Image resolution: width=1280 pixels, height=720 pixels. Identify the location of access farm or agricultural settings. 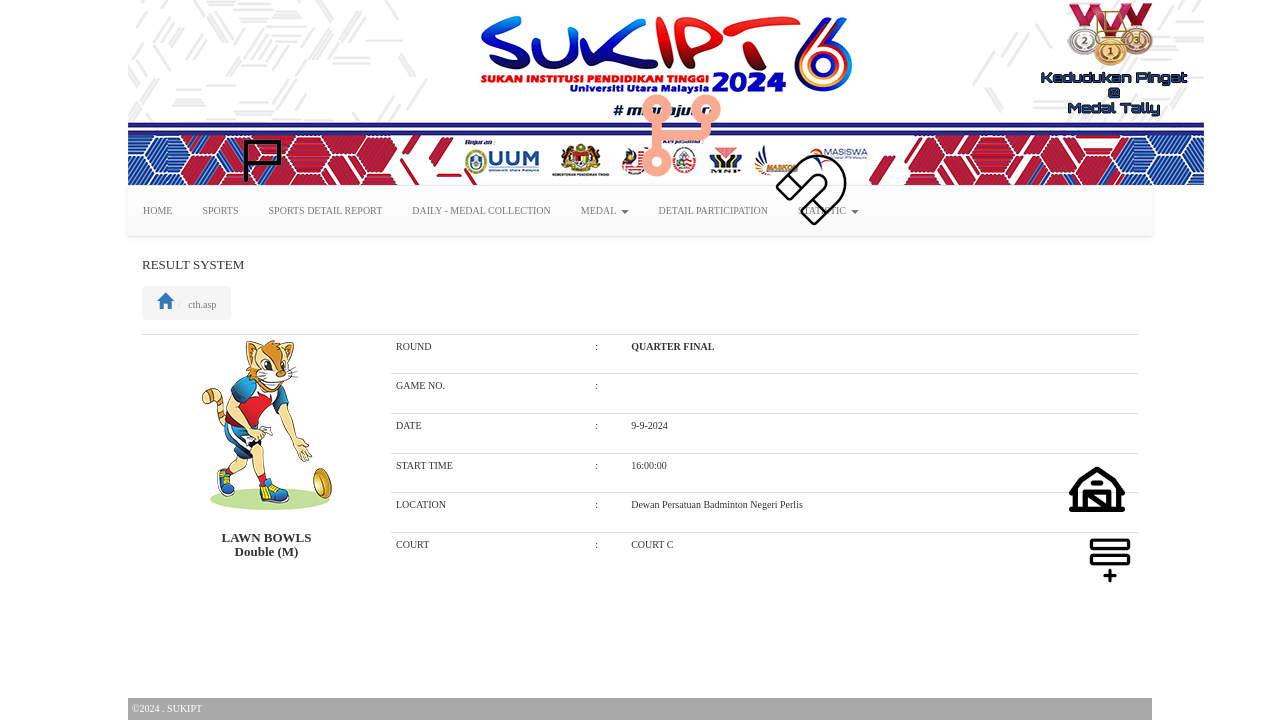
(1097, 493).